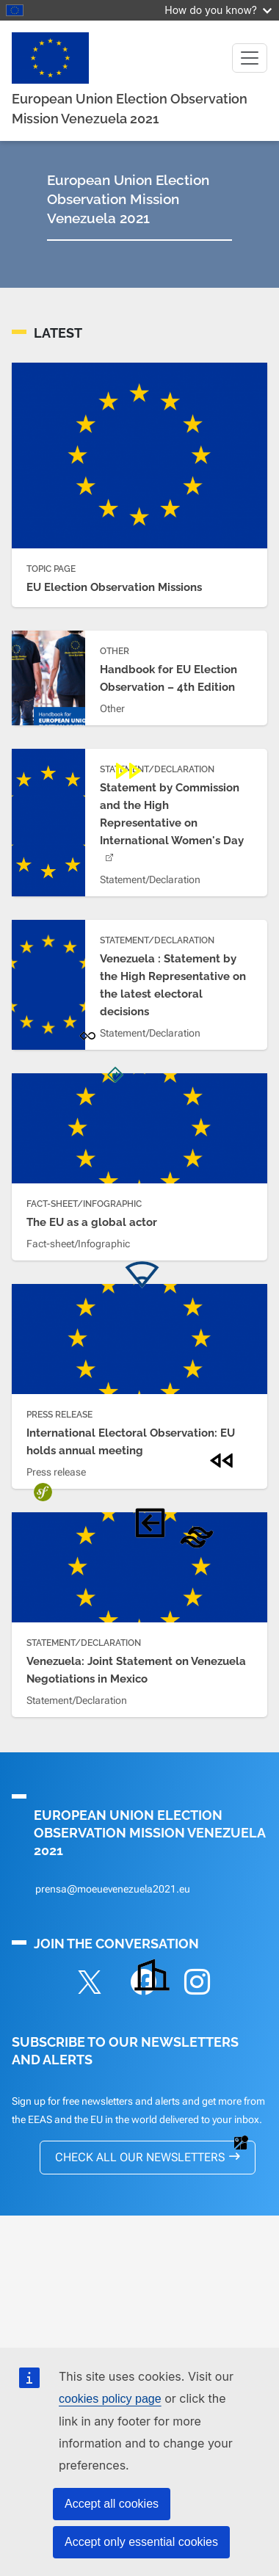  What do you see at coordinates (87, 1036) in the screenshot?
I see `open the Showpad app` at bounding box center [87, 1036].